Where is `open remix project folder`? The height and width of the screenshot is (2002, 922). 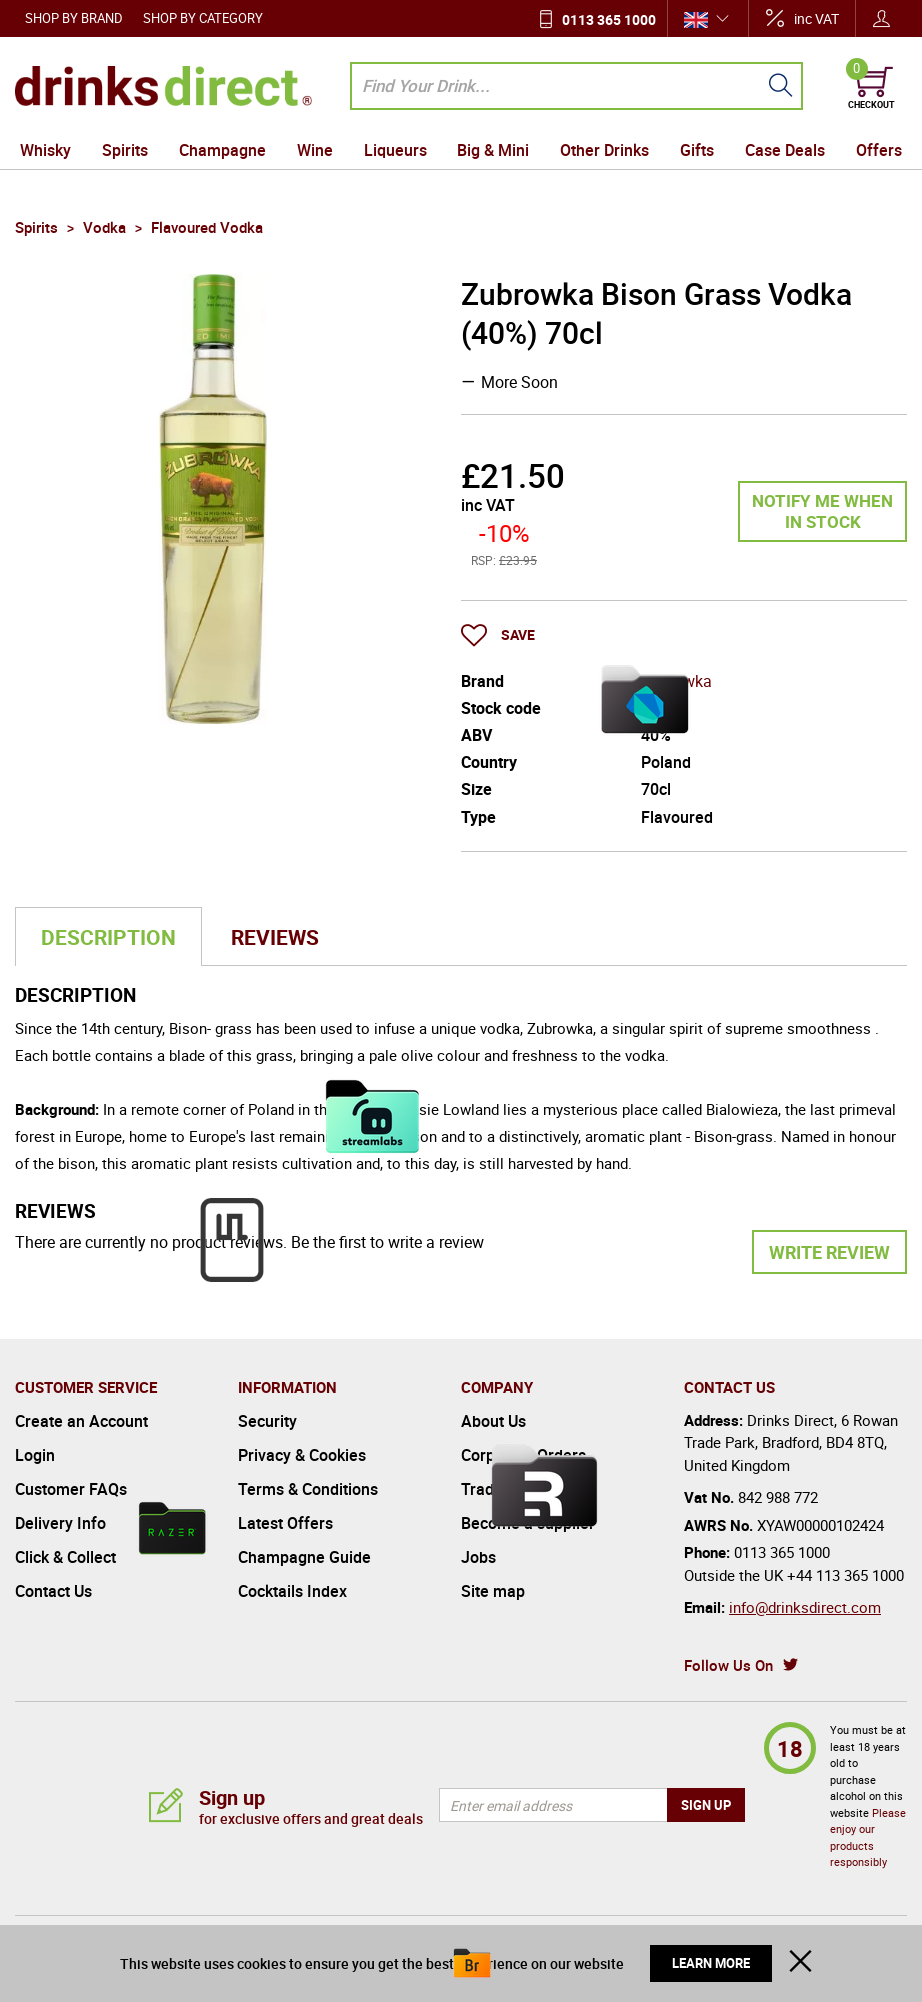 open remix project folder is located at coordinates (544, 1488).